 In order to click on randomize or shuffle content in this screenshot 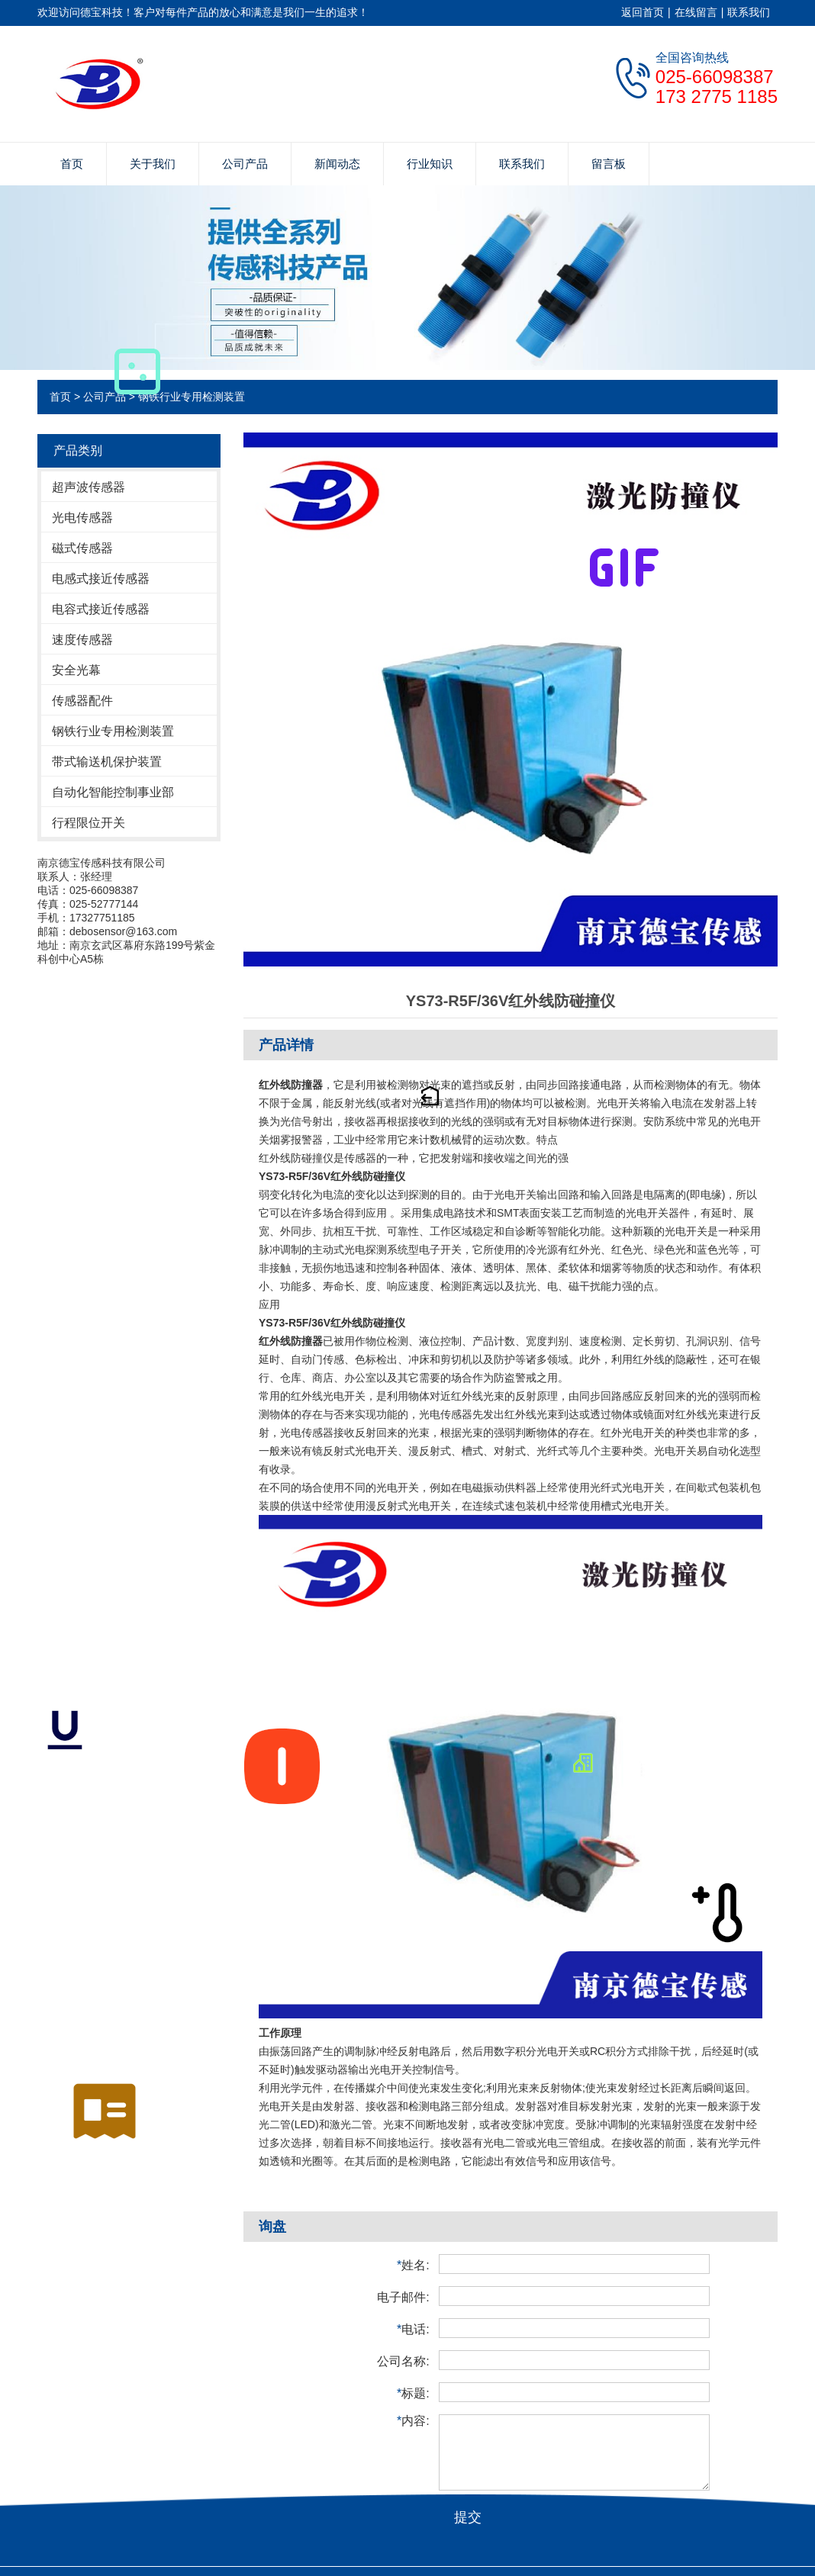, I will do `click(137, 371)`.